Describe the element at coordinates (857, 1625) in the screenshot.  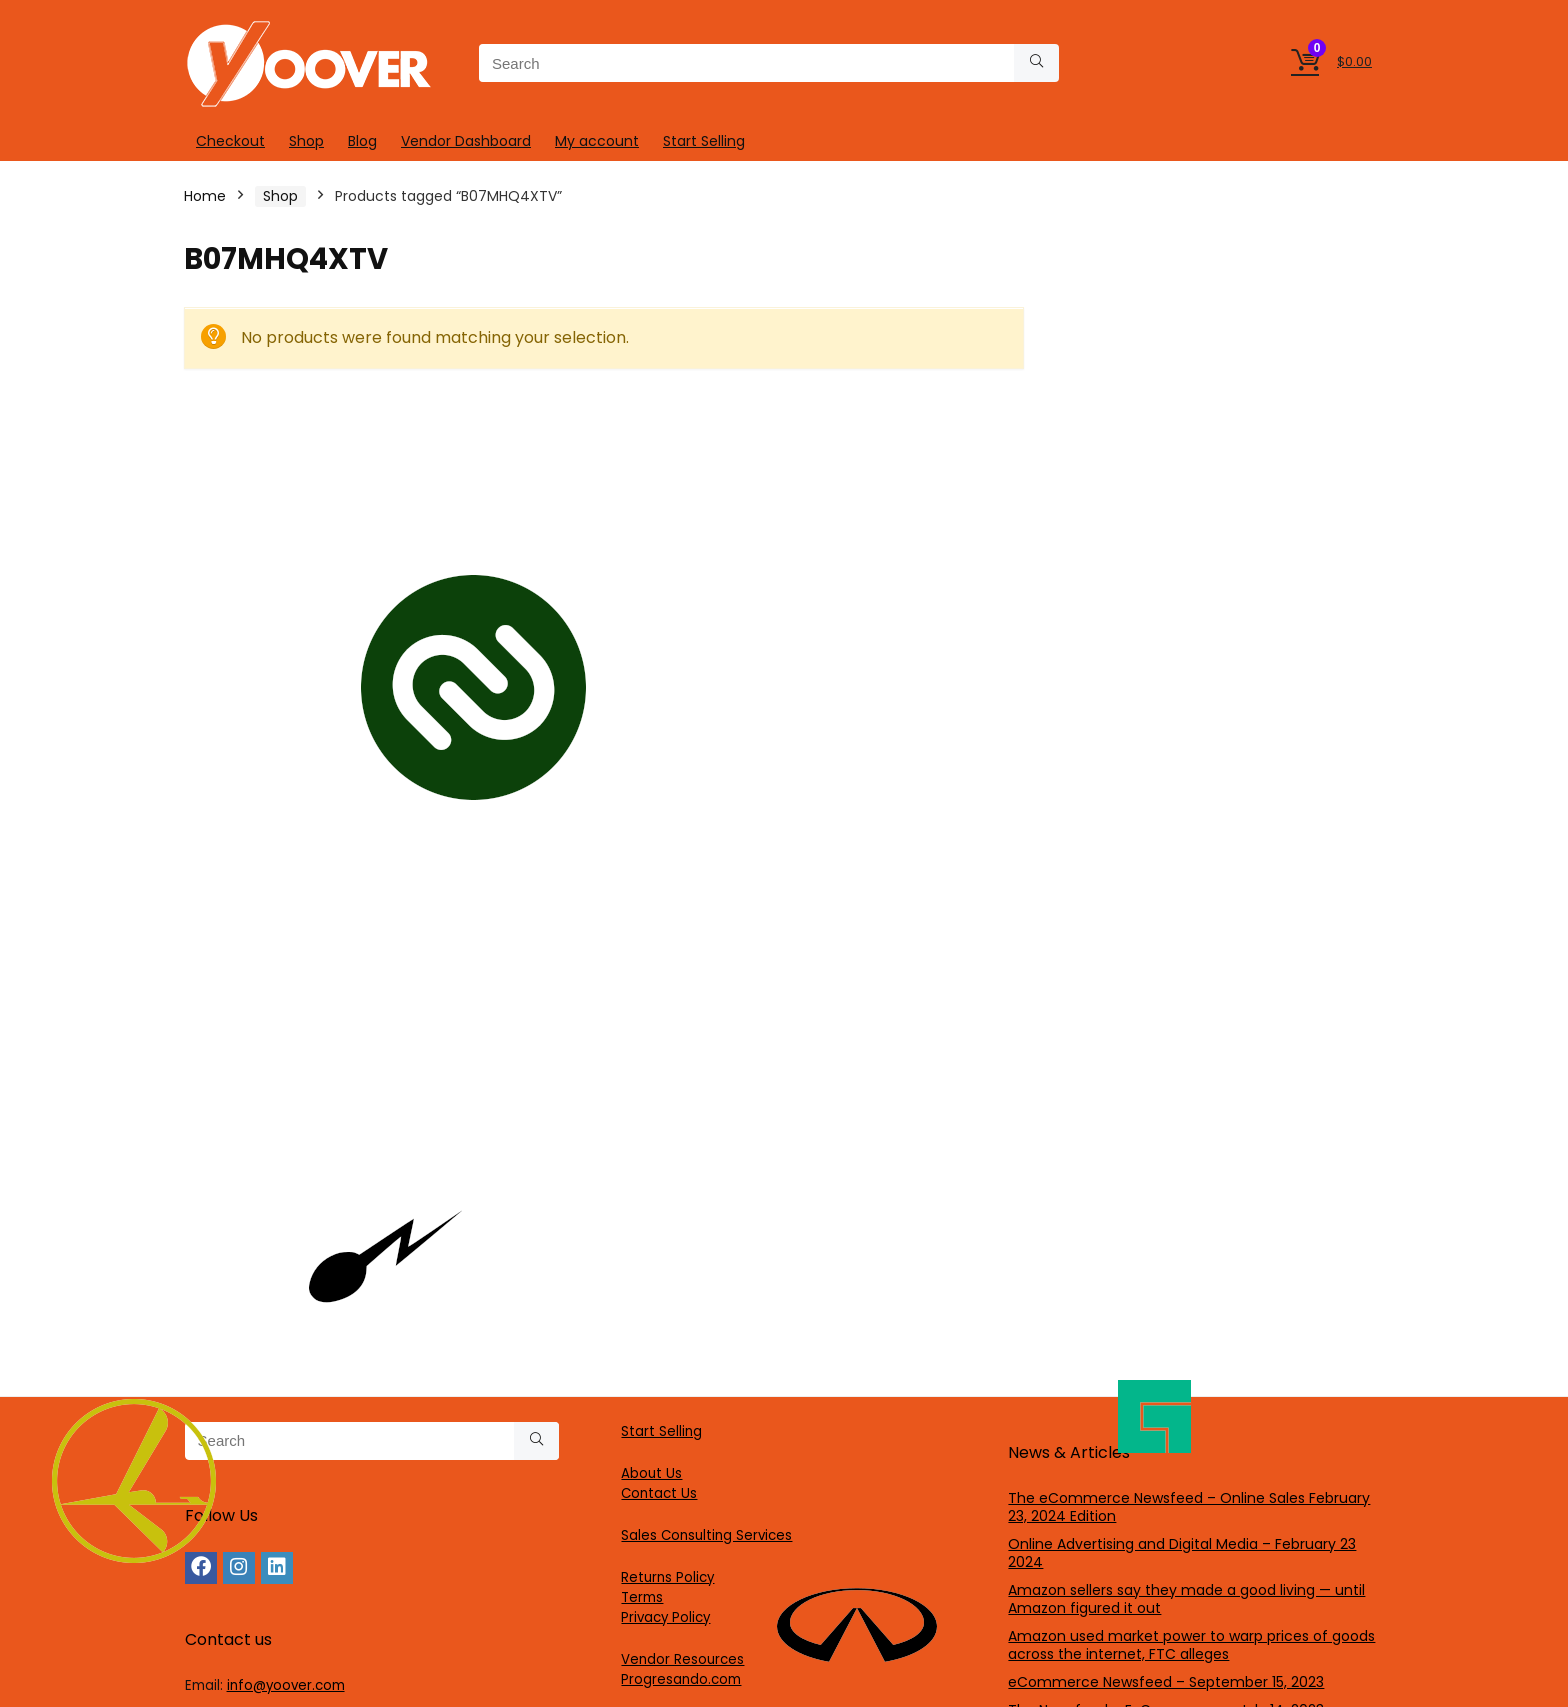
I see `Infiniti brand logo` at that location.